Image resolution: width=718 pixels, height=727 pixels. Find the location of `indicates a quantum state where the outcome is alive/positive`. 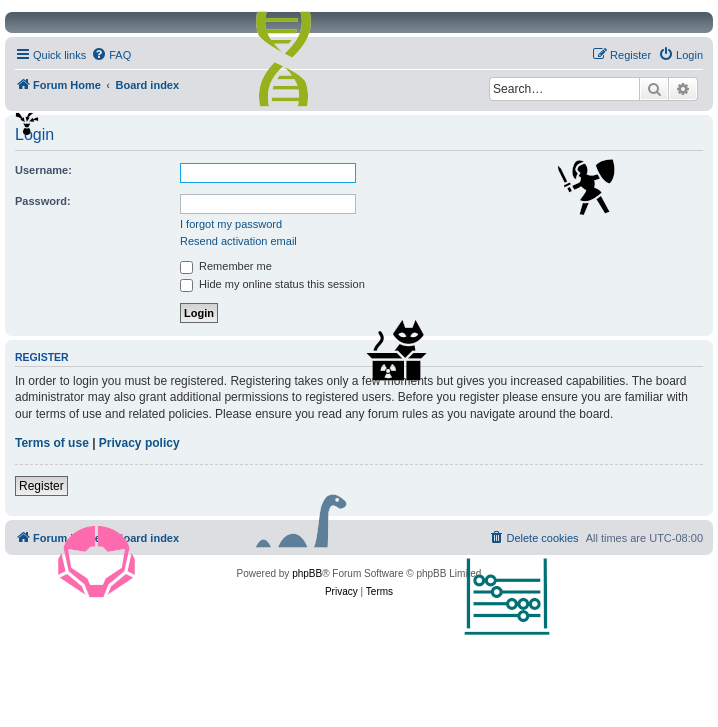

indicates a quantum state where the outcome is alive/positive is located at coordinates (396, 350).